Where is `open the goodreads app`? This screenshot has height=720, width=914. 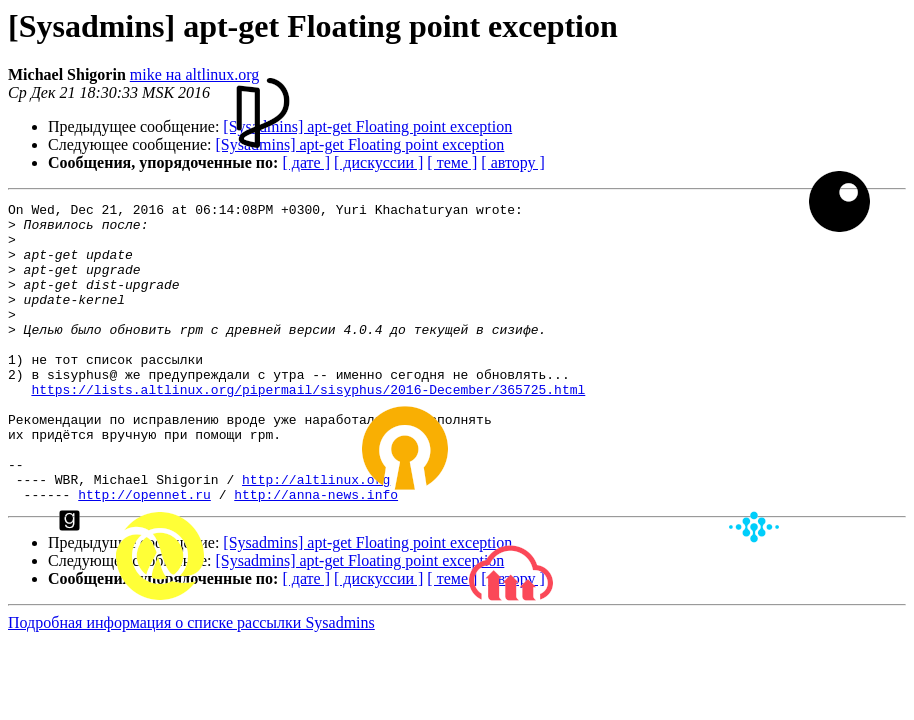 open the goodreads app is located at coordinates (69, 520).